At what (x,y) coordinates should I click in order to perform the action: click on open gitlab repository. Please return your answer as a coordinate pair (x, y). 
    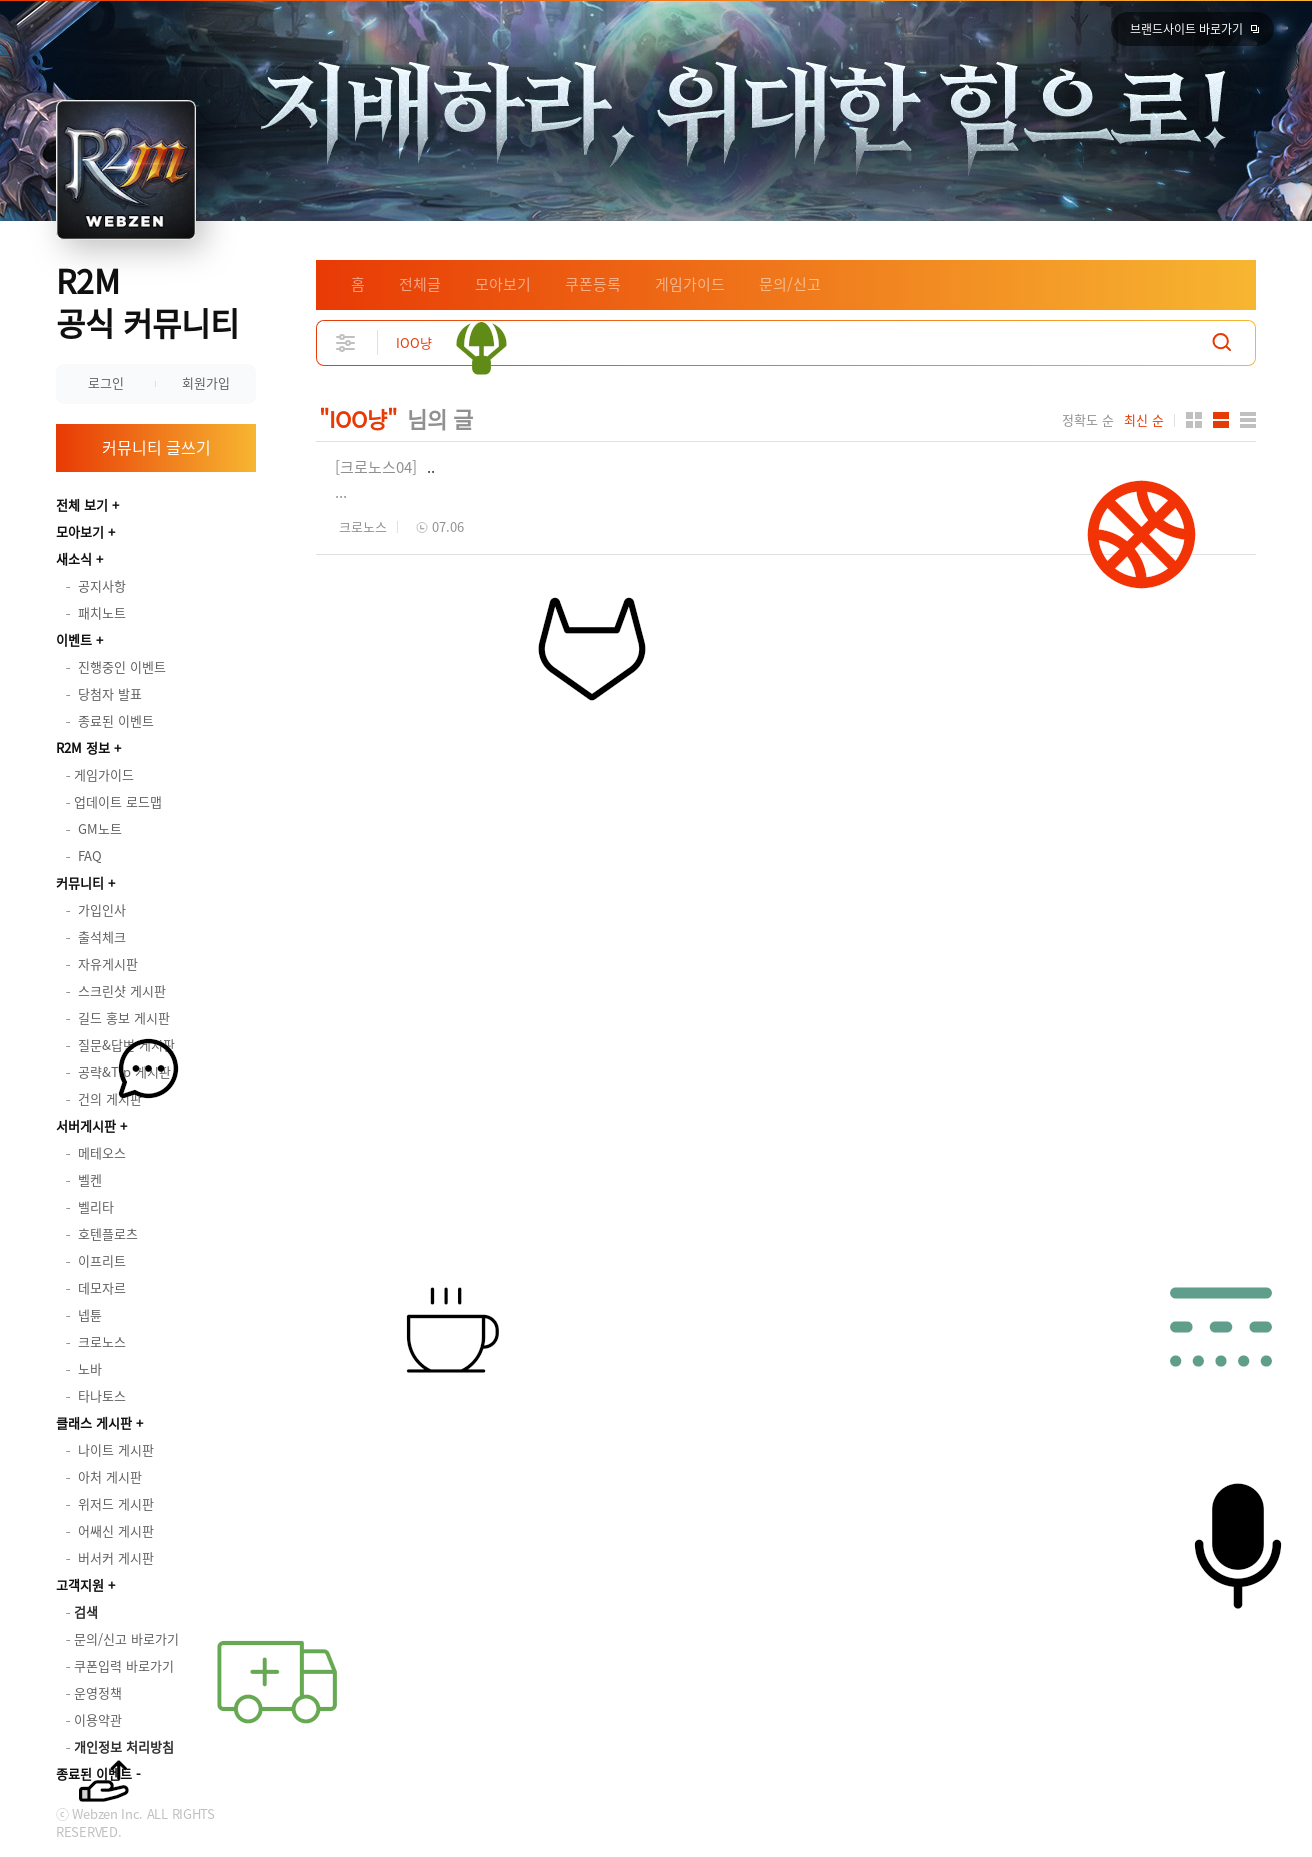
    Looking at the image, I should click on (592, 647).